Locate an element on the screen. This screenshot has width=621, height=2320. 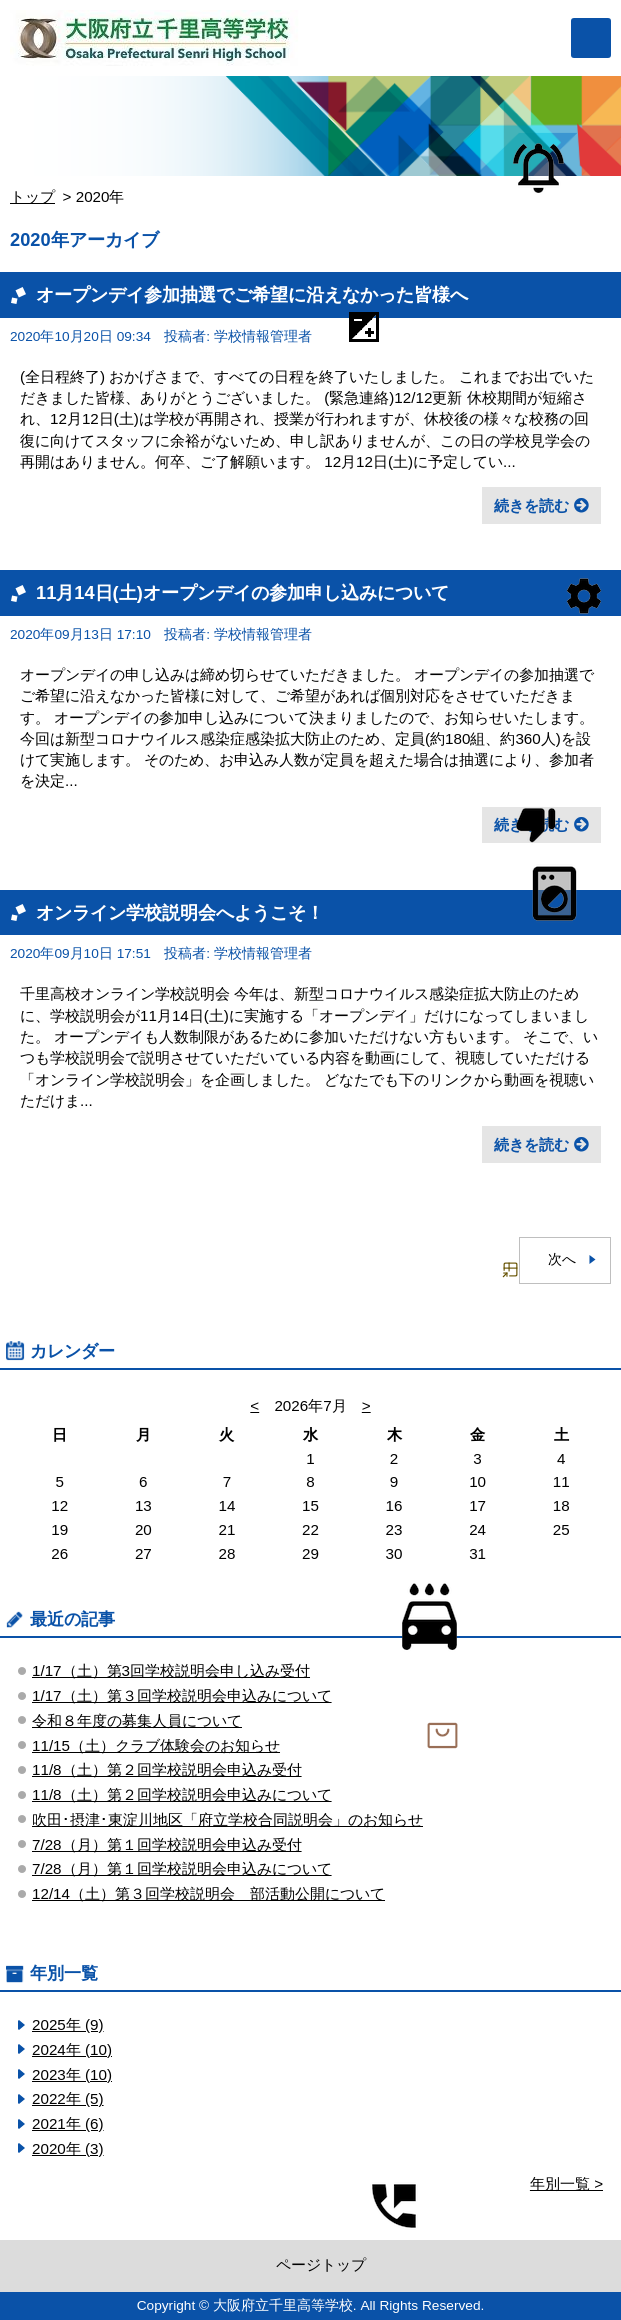
access app or system settings is located at coordinates (584, 596).